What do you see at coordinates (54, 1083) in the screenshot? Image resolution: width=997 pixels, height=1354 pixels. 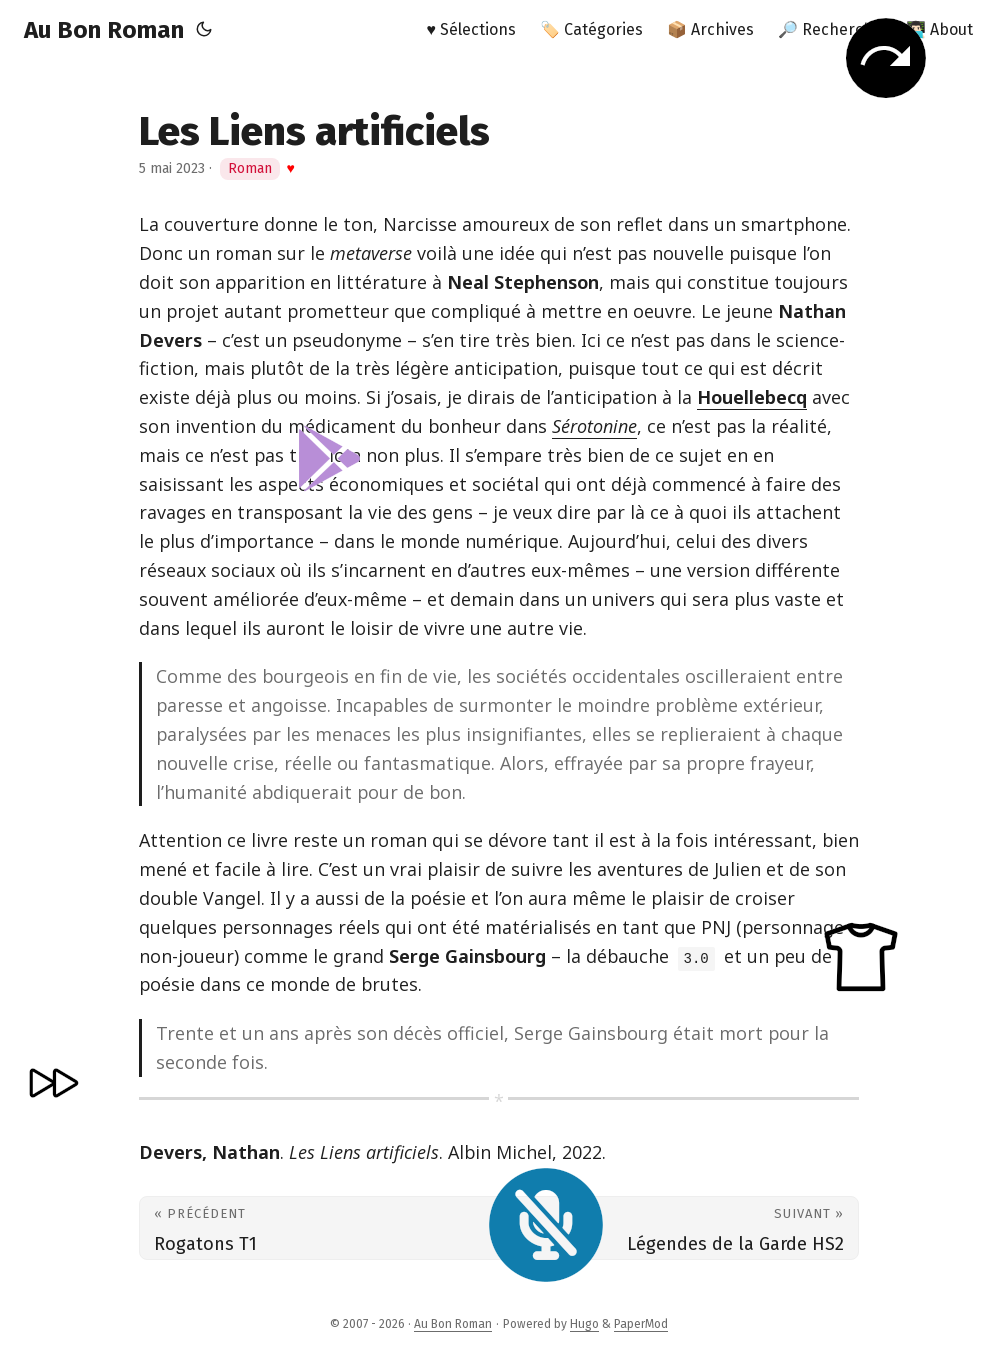 I see `skip to the next track` at bounding box center [54, 1083].